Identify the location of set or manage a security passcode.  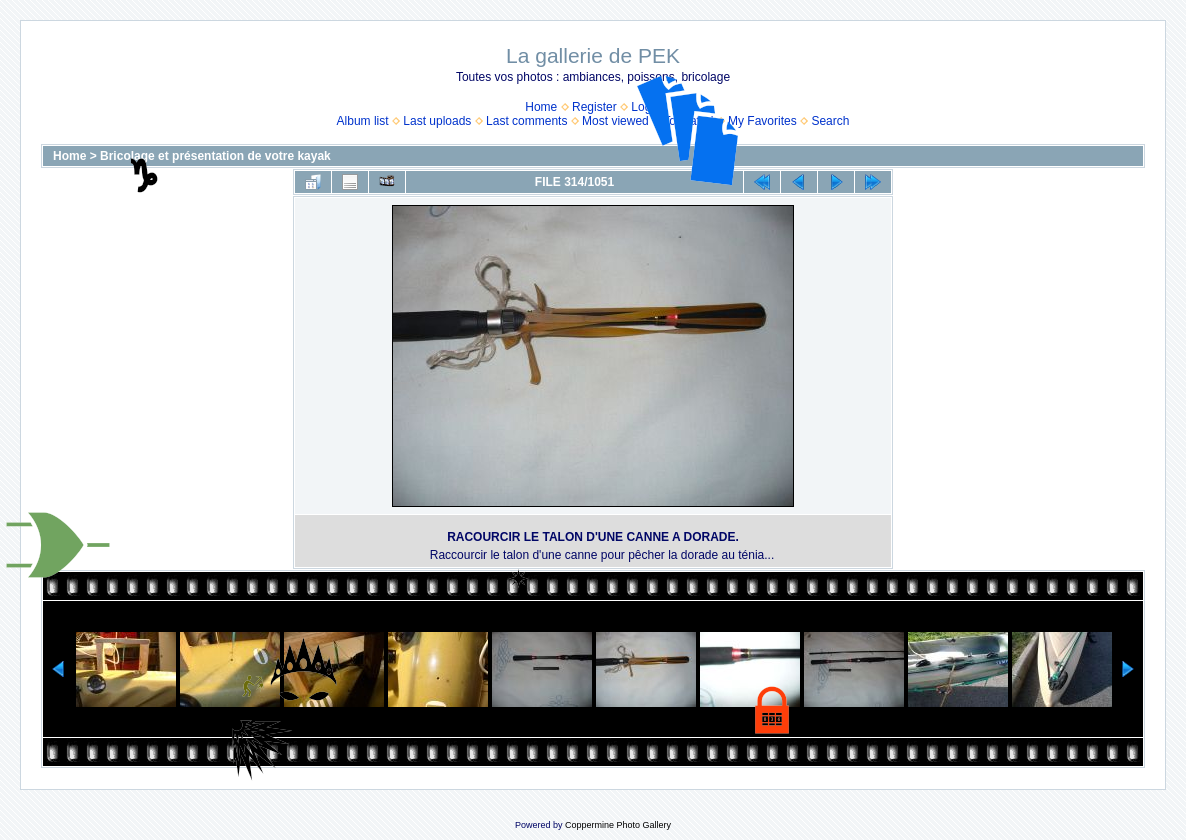
(772, 710).